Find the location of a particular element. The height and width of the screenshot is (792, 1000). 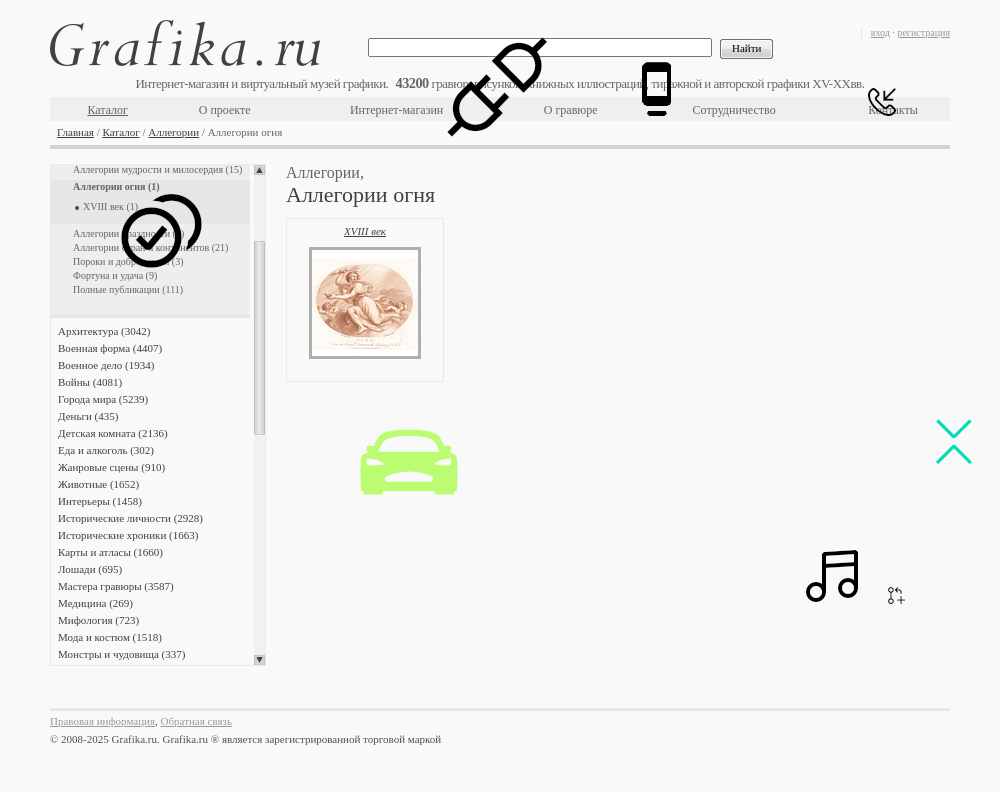

create a new git pull request is located at coordinates (896, 595).